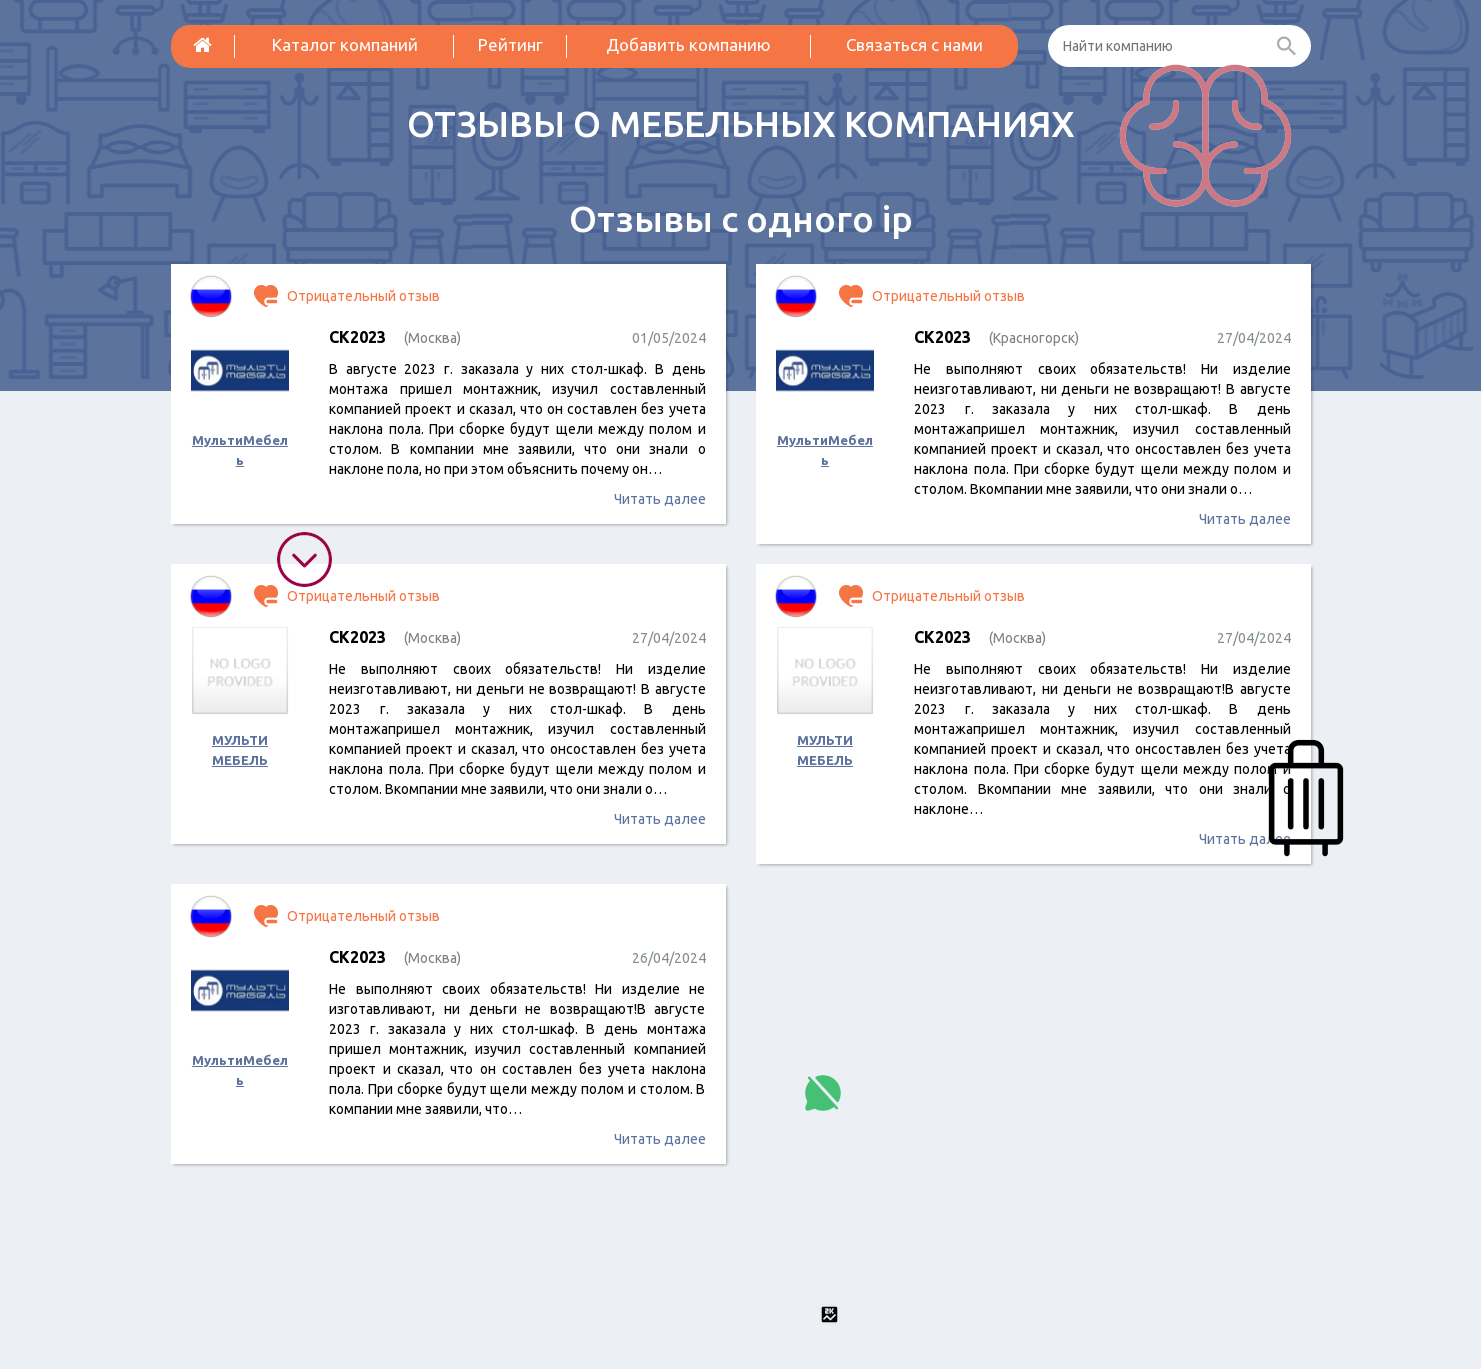 This screenshot has width=1481, height=1369. I want to click on manage travel or trip details, so click(1306, 800).